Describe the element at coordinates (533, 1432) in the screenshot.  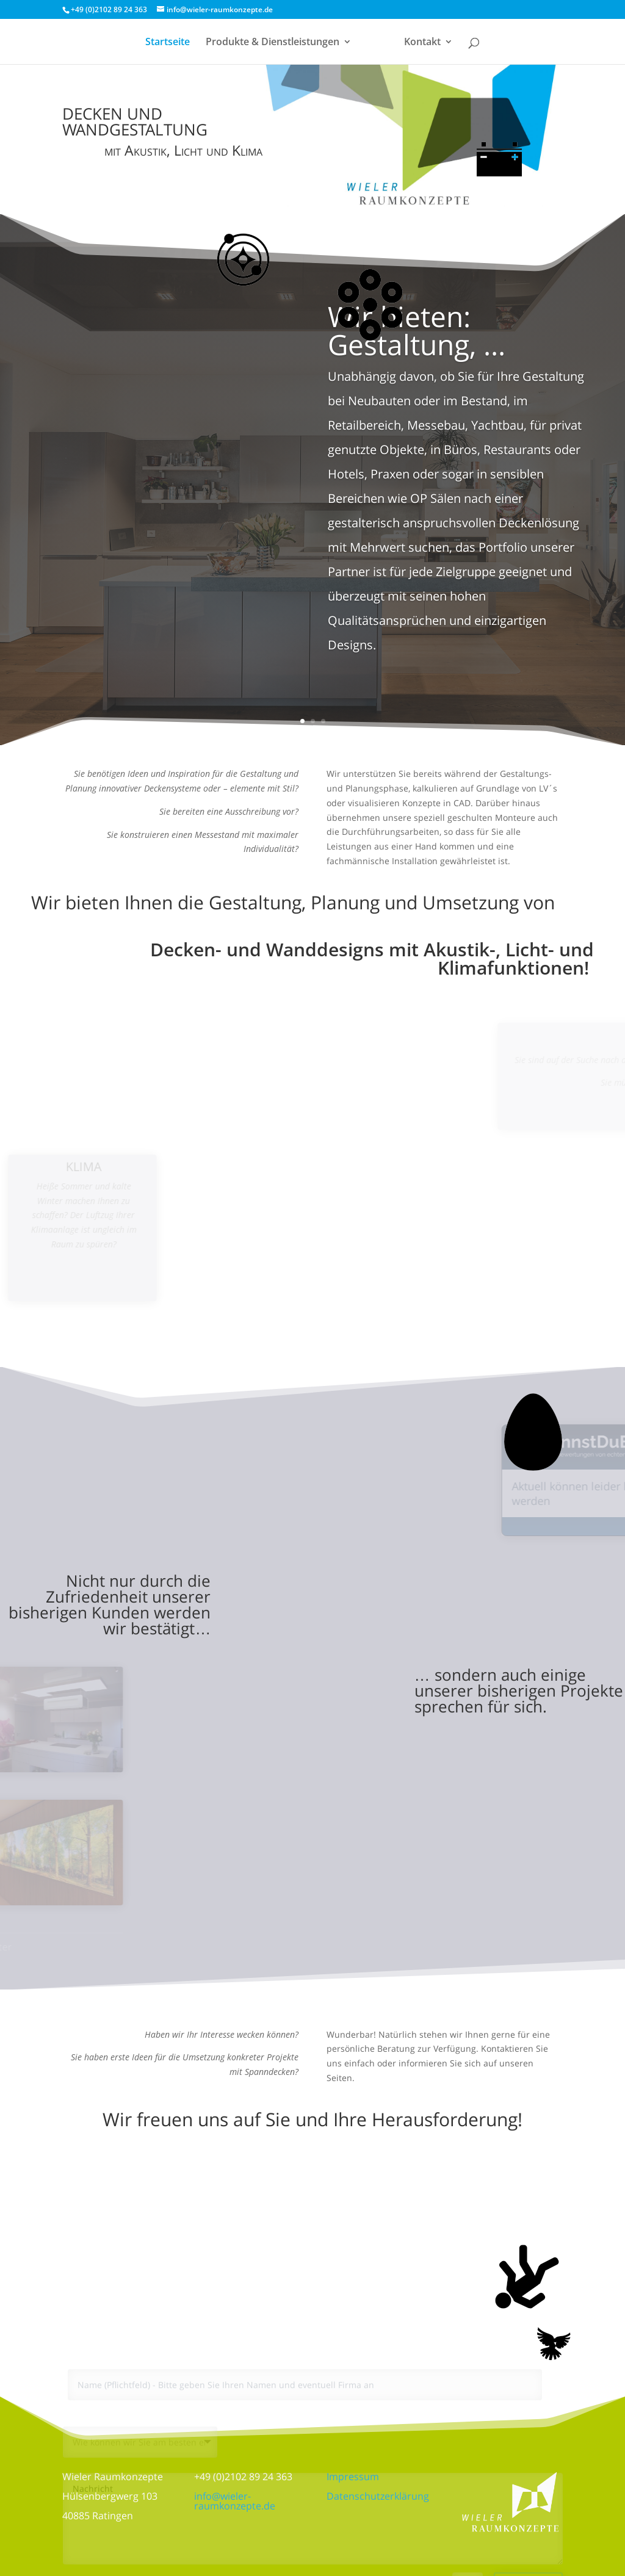
I see `indicates an egg item or ingredient in a game inventory` at that location.